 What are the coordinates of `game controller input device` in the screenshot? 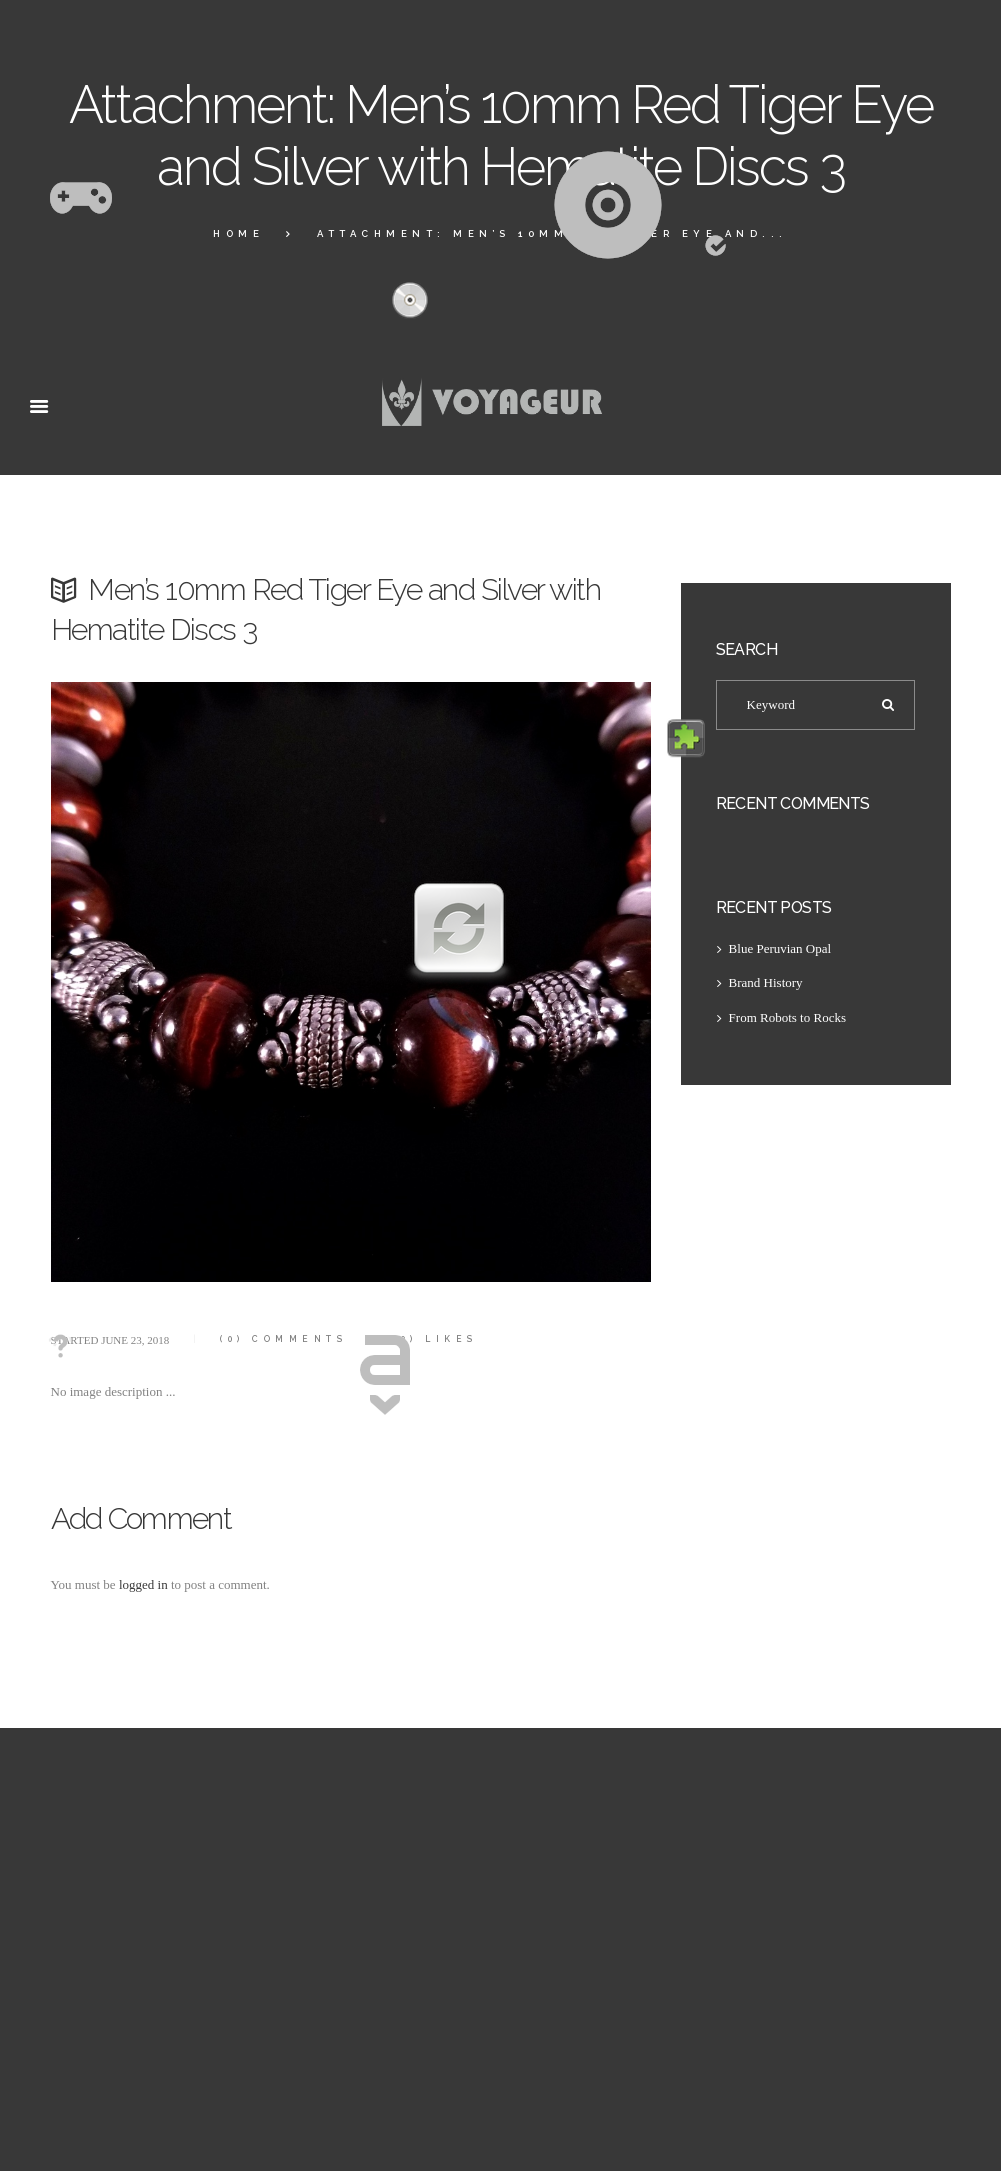 It's located at (81, 198).